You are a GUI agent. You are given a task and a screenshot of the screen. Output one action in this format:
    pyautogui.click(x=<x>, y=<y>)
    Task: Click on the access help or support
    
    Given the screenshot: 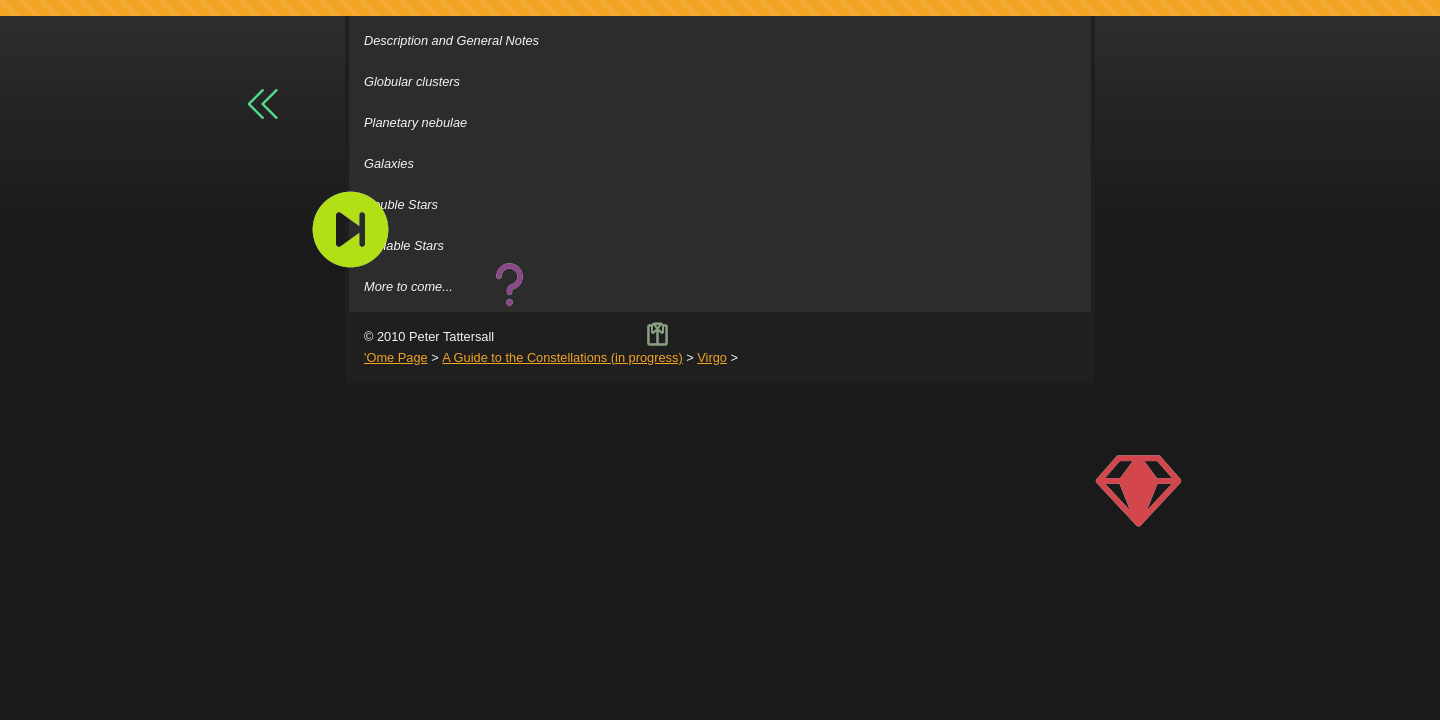 What is the action you would take?
    pyautogui.click(x=509, y=284)
    